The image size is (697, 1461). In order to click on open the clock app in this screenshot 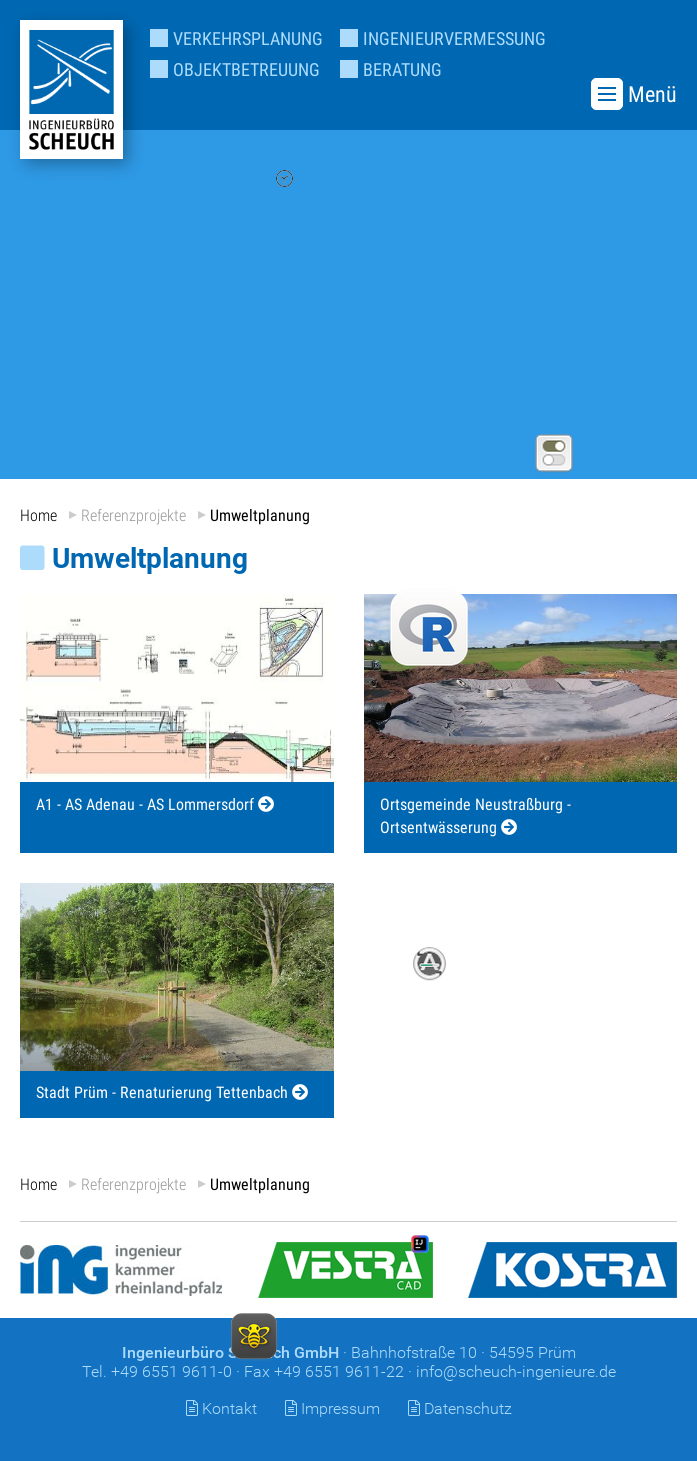, I will do `click(284, 178)`.